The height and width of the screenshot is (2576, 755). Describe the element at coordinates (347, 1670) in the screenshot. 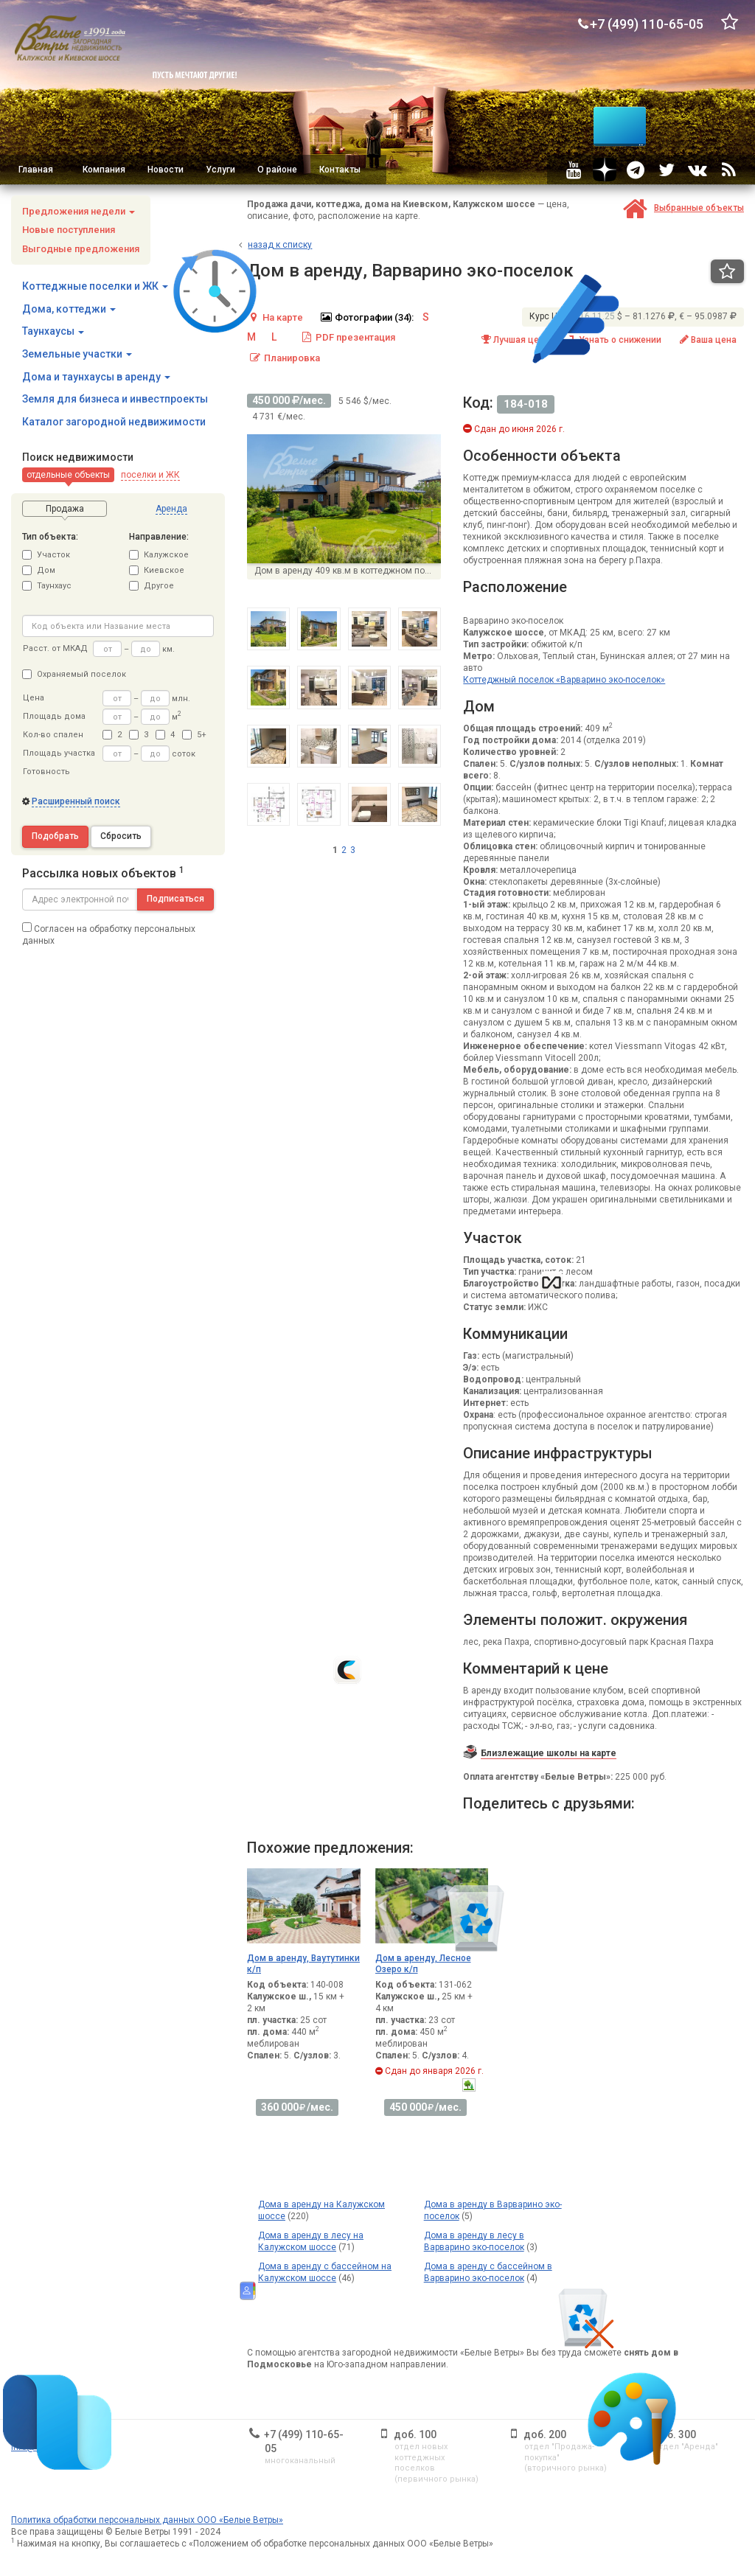

I see `open calligra gemini app` at that location.